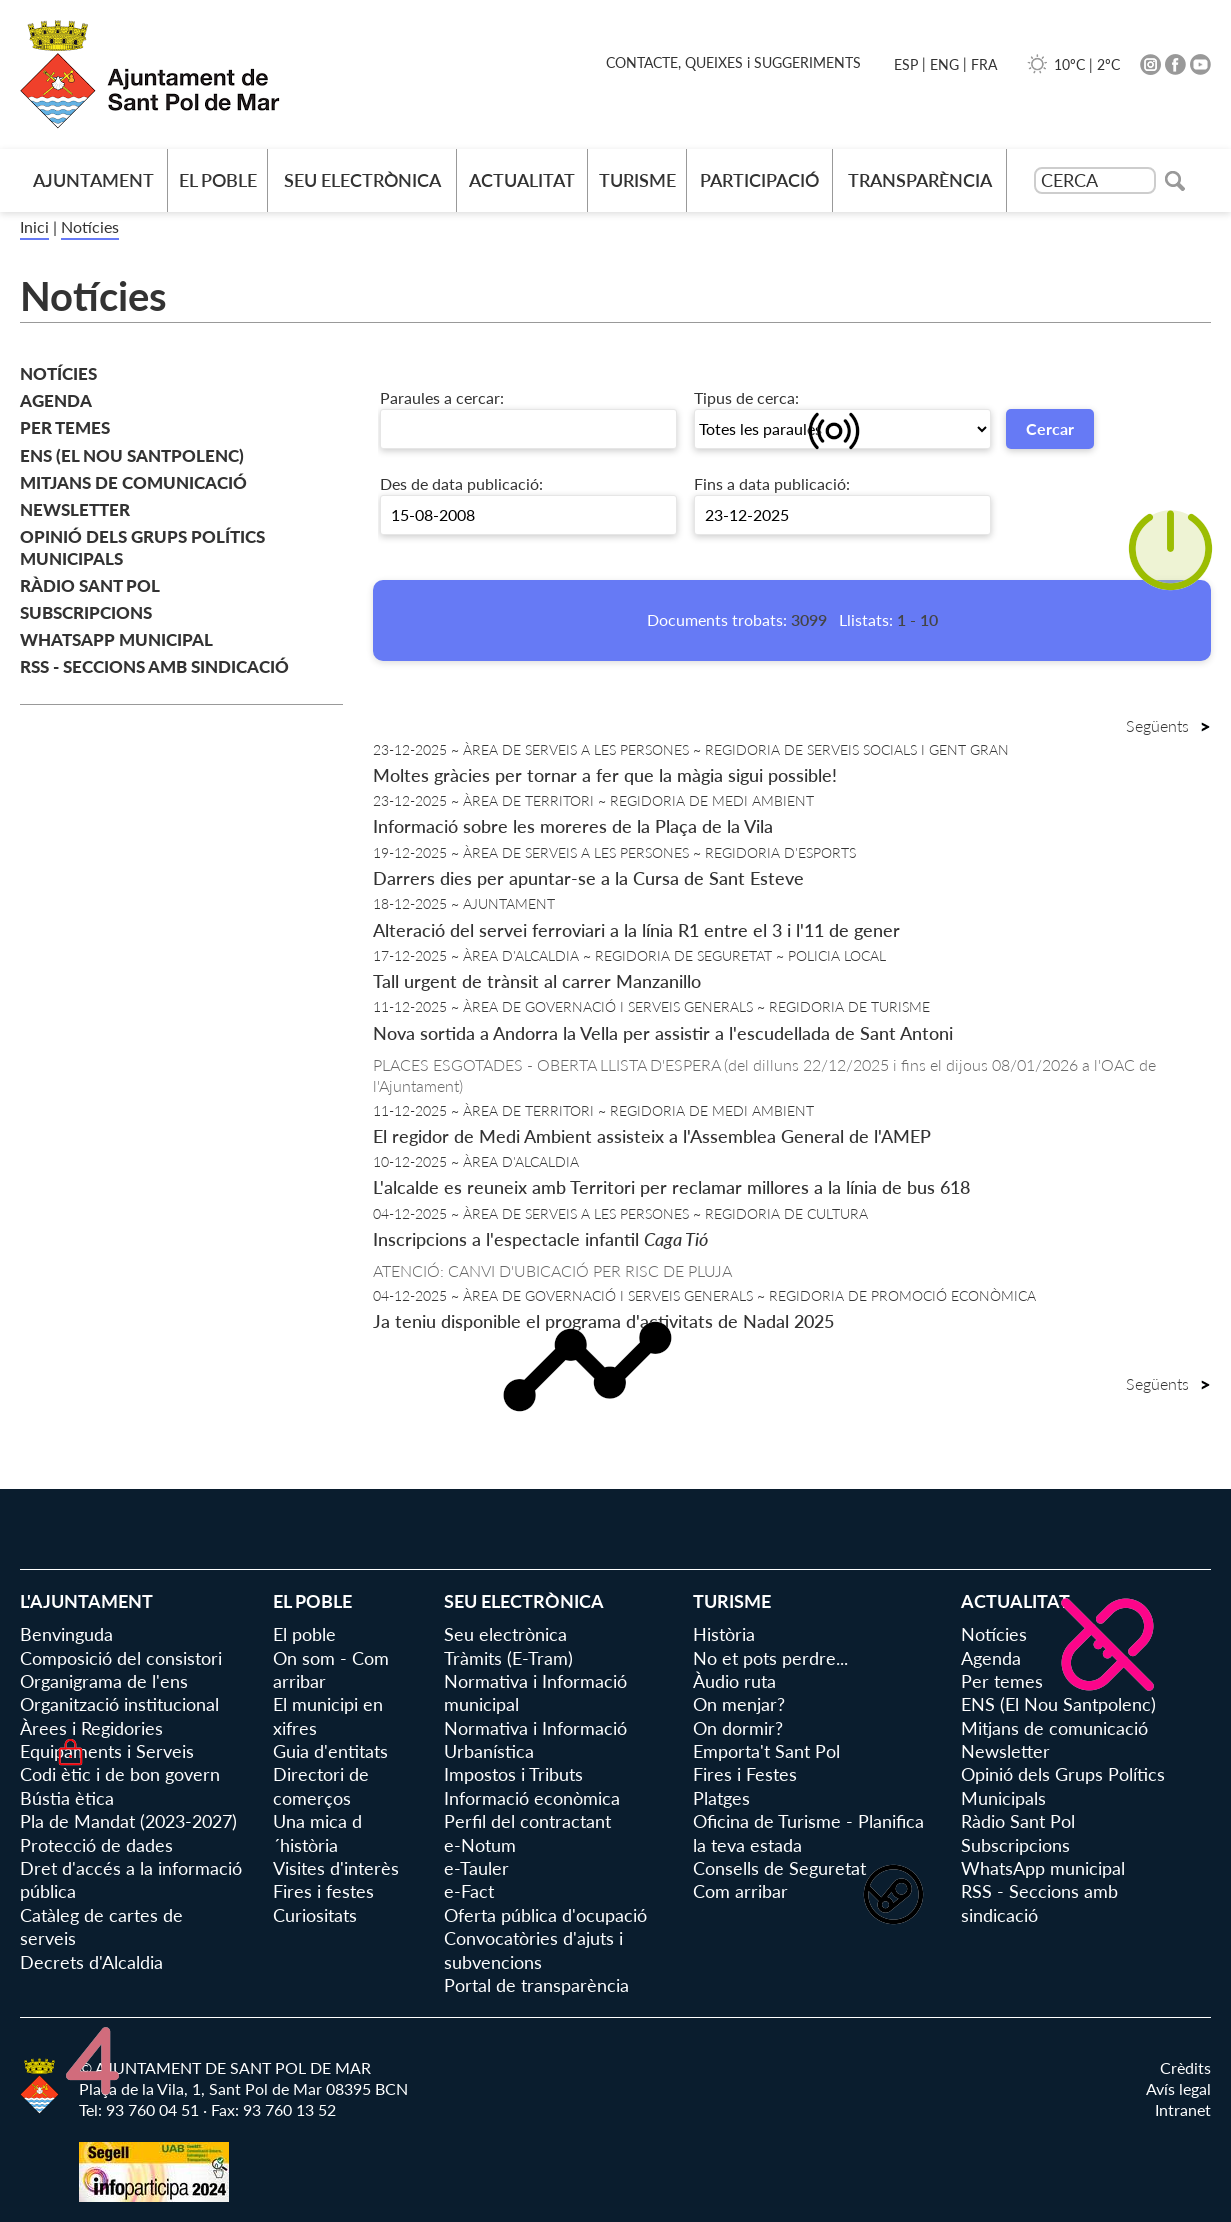 Image resolution: width=1231 pixels, height=2222 pixels. Describe the element at coordinates (834, 431) in the screenshot. I see `start a live broadcast or stream` at that location.